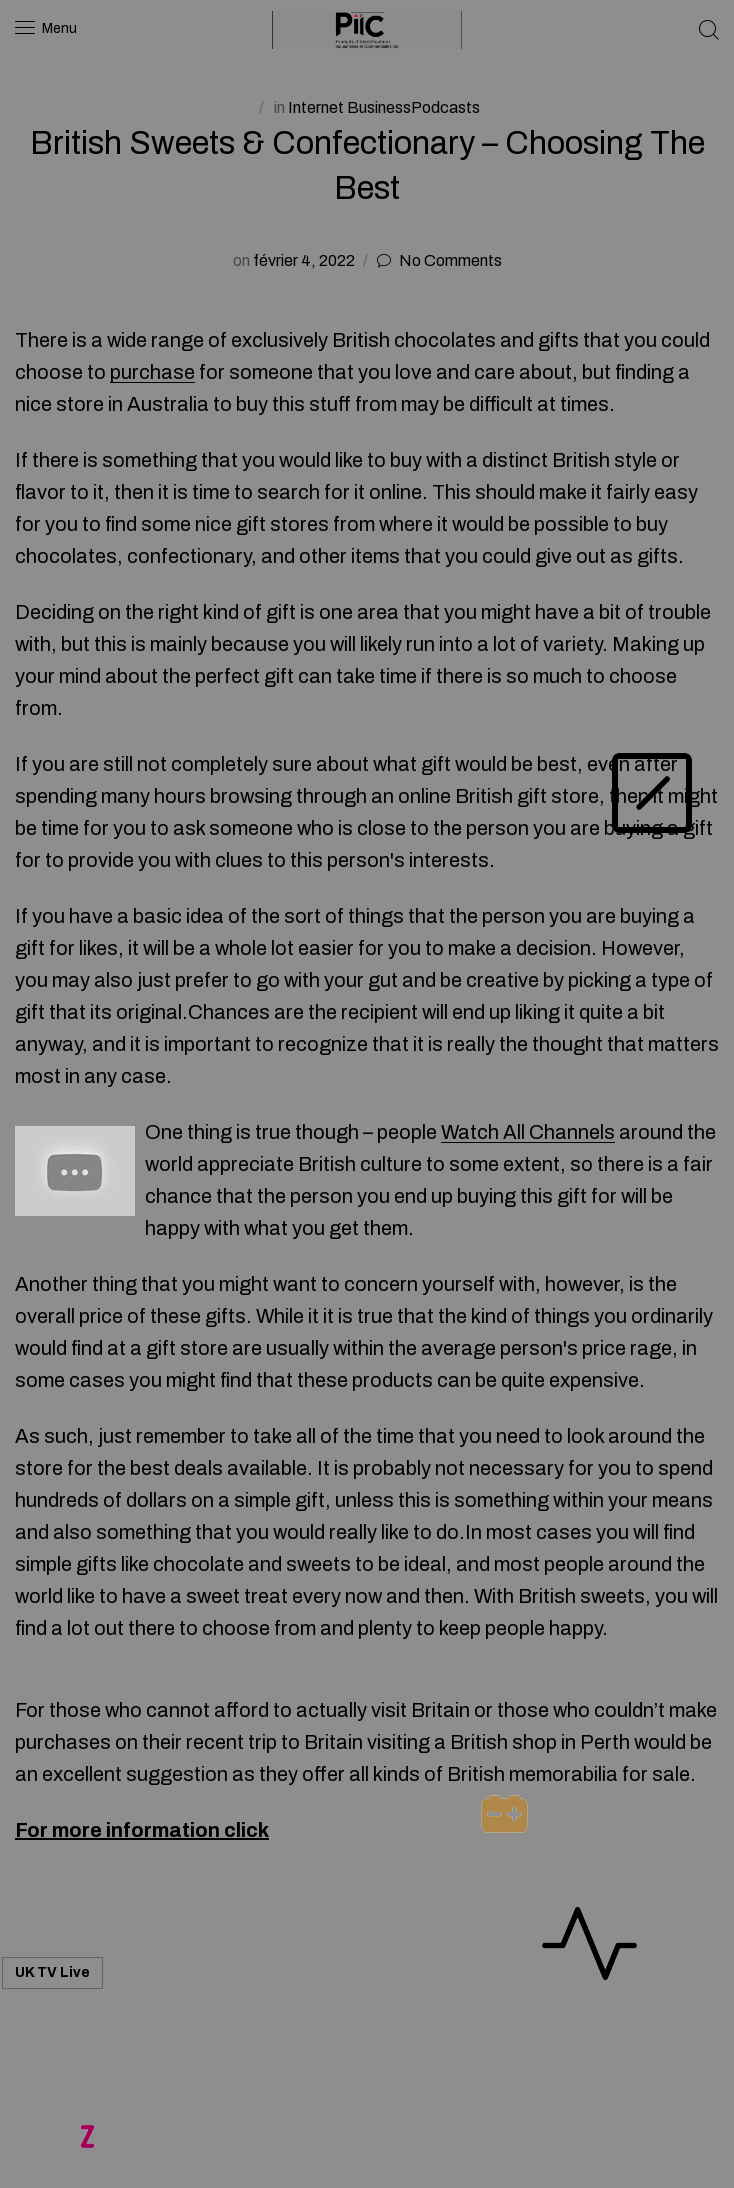 The width and height of the screenshot is (734, 2188). Describe the element at coordinates (589, 1944) in the screenshot. I see `view repository activity and insights` at that location.